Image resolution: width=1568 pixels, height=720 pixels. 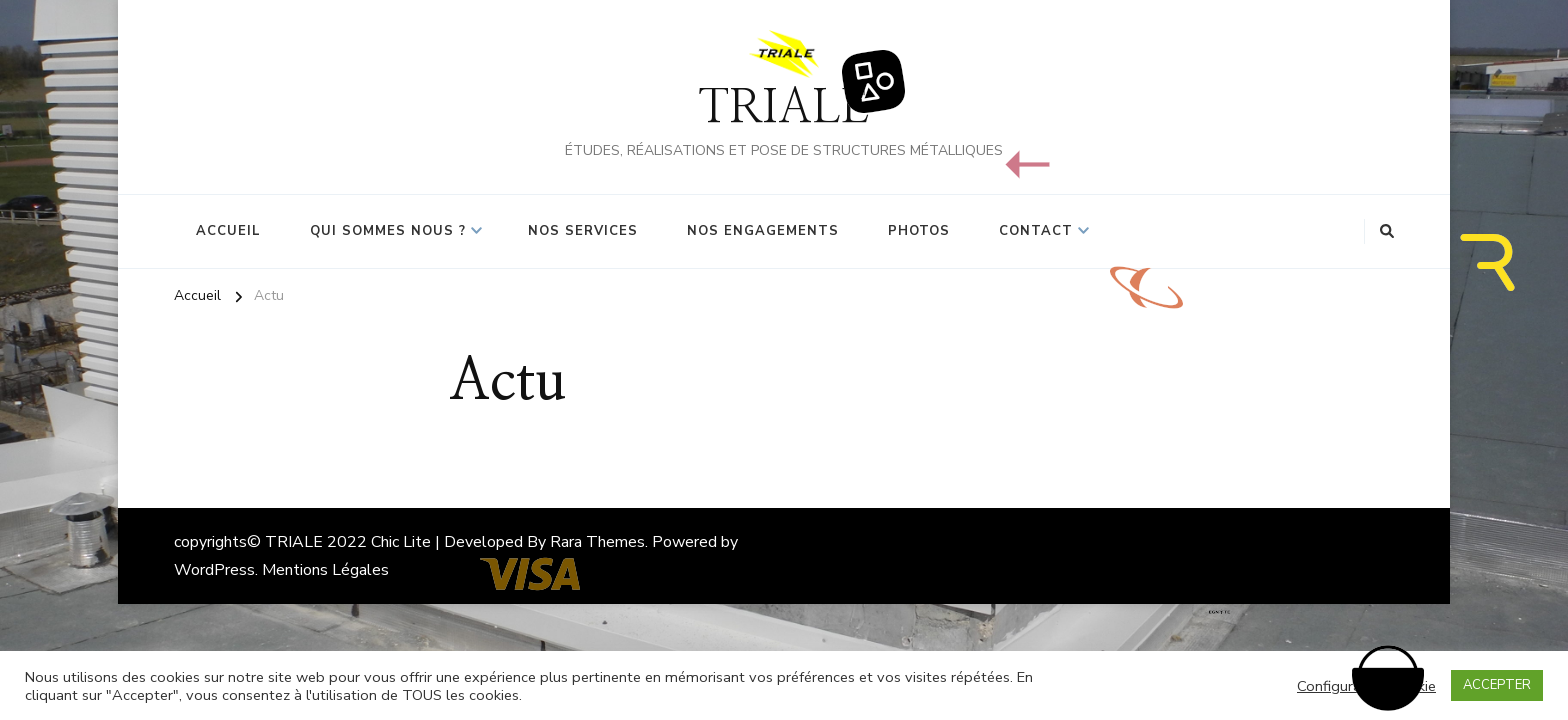 I want to click on rive animation platform logo, so click(x=1487, y=262).